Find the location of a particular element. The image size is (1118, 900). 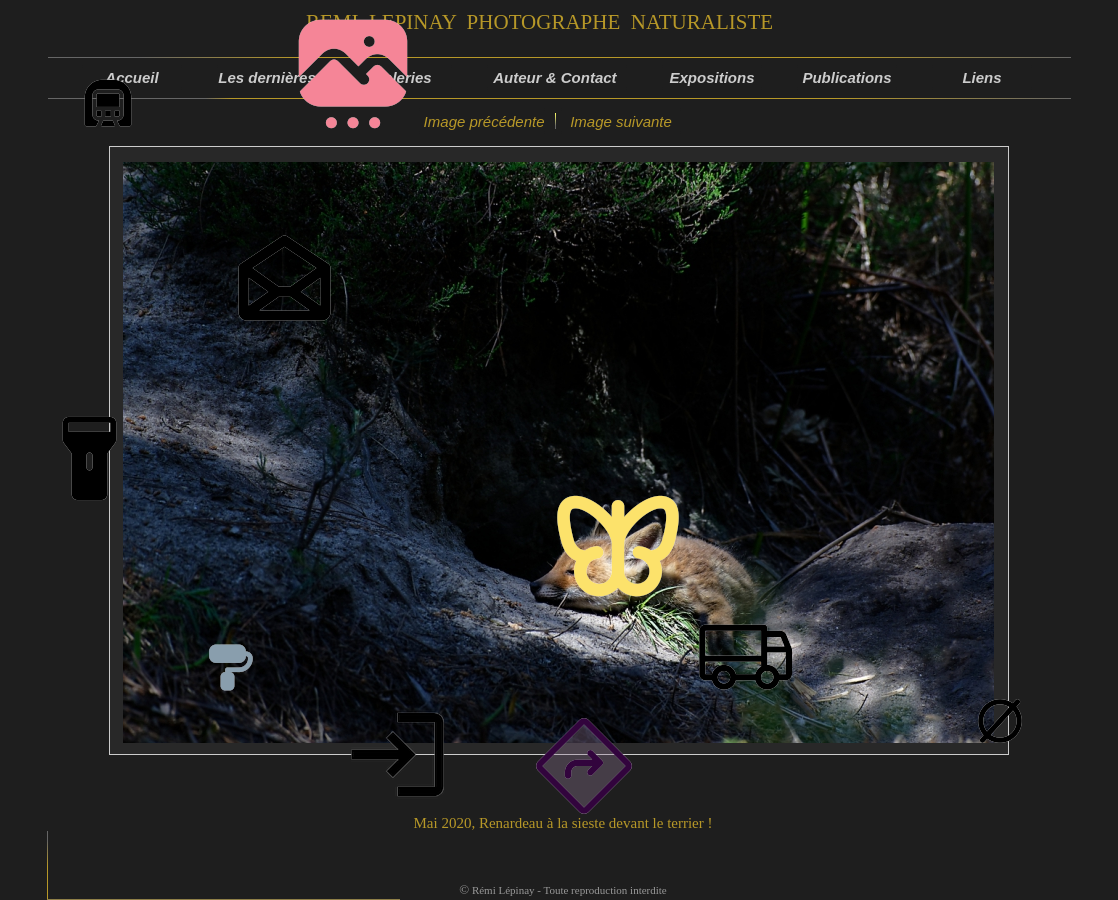

indicates a transformation or metamorphosis feature is located at coordinates (618, 544).